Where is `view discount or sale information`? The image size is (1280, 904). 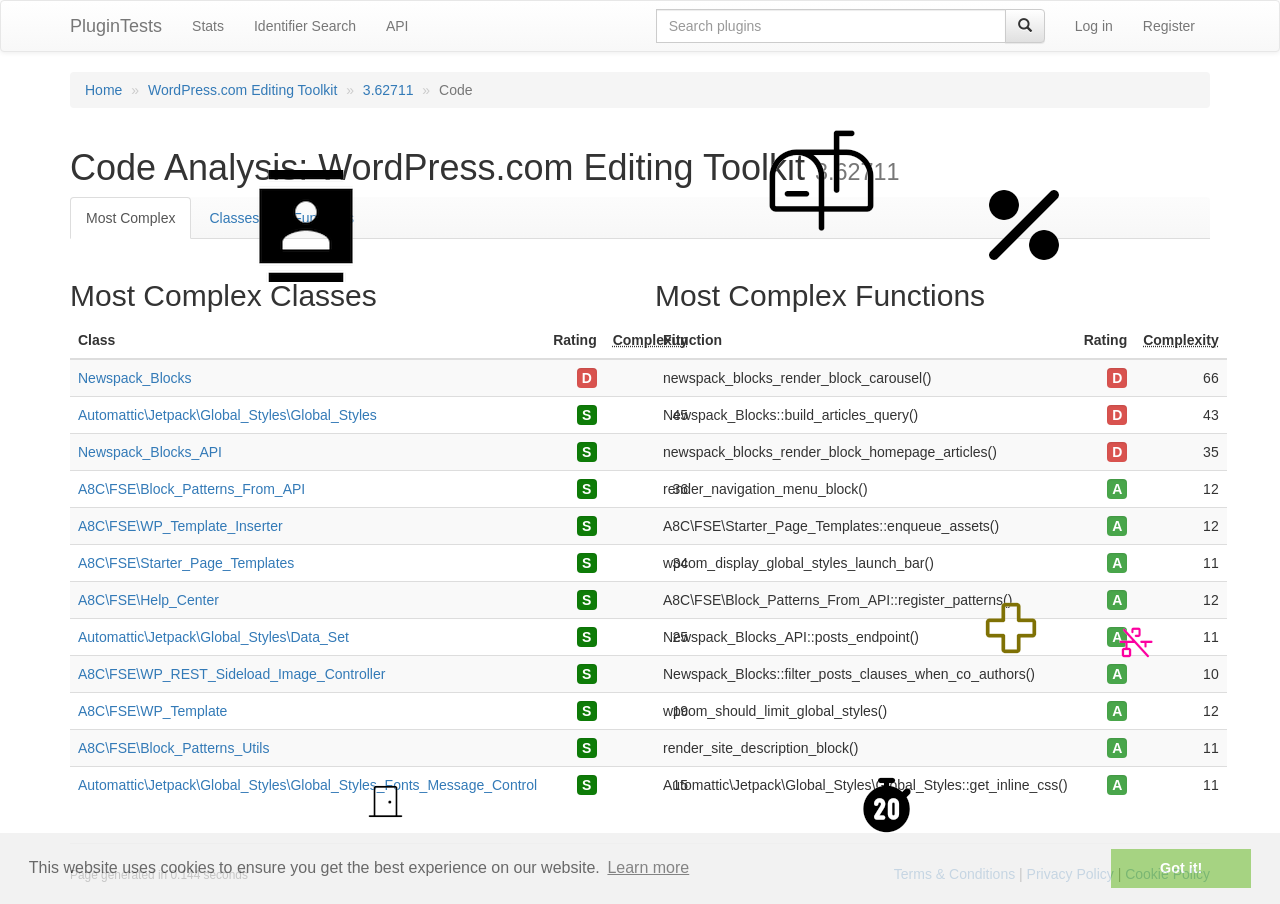
view discount or sale information is located at coordinates (1024, 225).